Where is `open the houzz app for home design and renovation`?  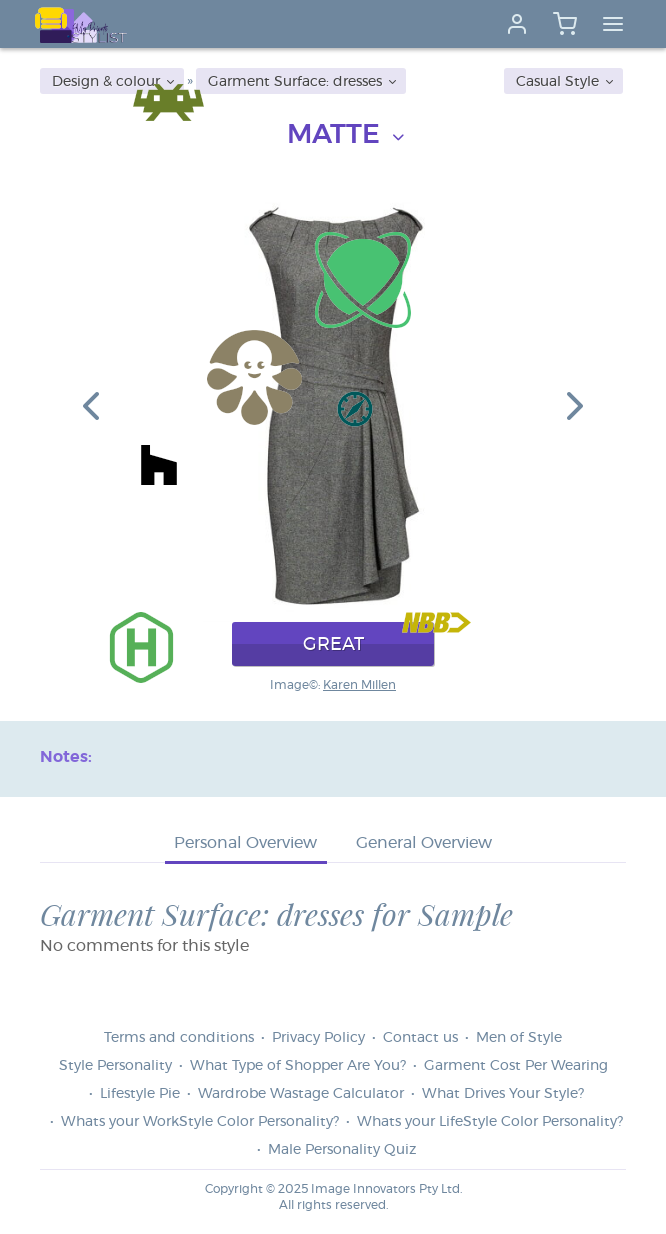 open the houzz app for home design and renovation is located at coordinates (159, 465).